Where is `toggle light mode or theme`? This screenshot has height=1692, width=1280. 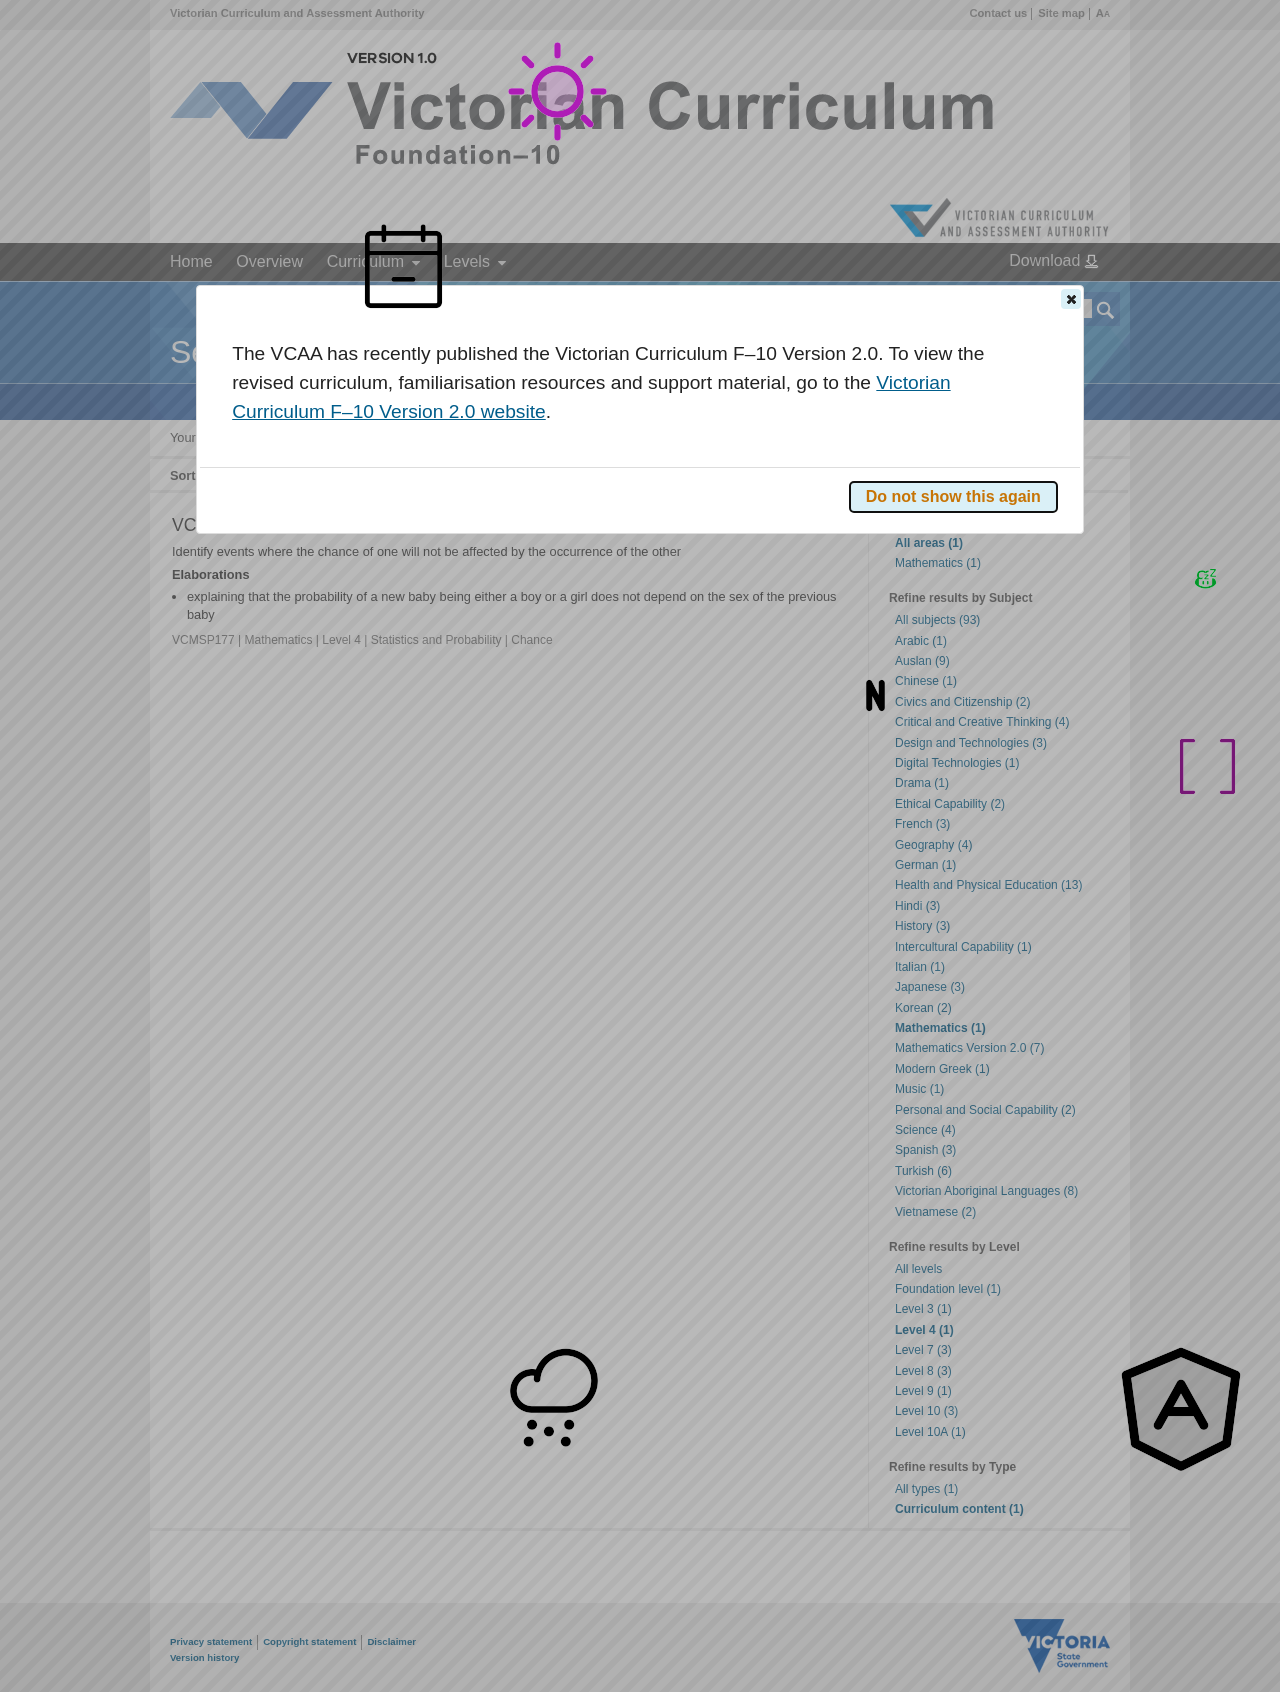
toggle light mode or theme is located at coordinates (557, 91).